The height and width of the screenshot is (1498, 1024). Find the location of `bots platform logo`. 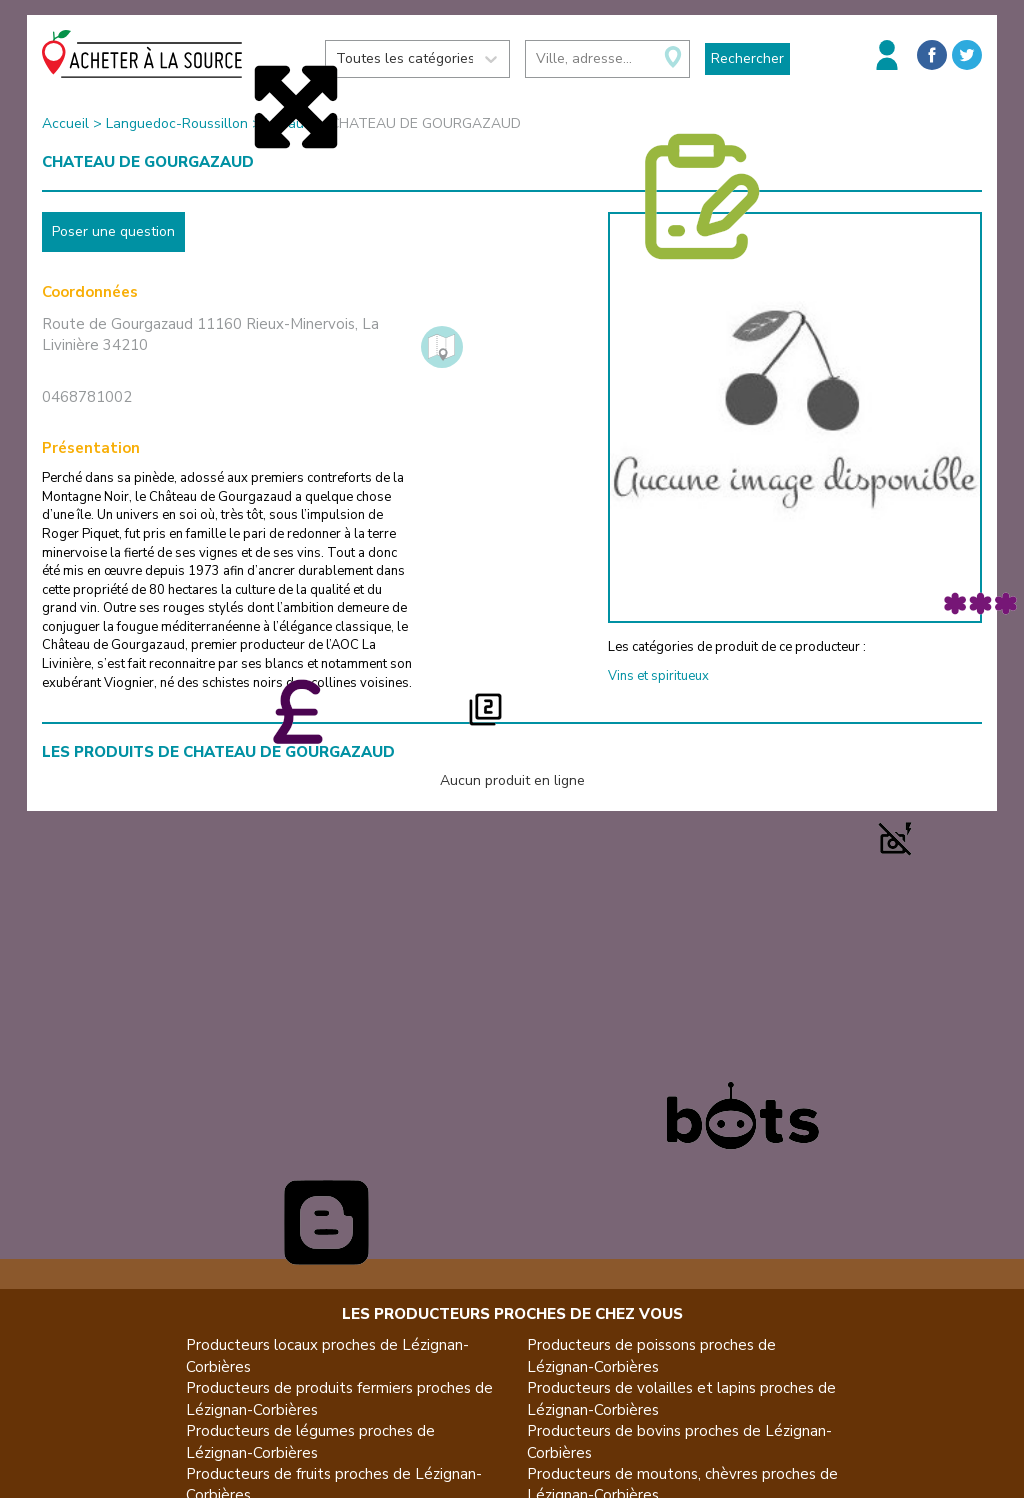

bots platform logo is located at coordinates (743, 1122).